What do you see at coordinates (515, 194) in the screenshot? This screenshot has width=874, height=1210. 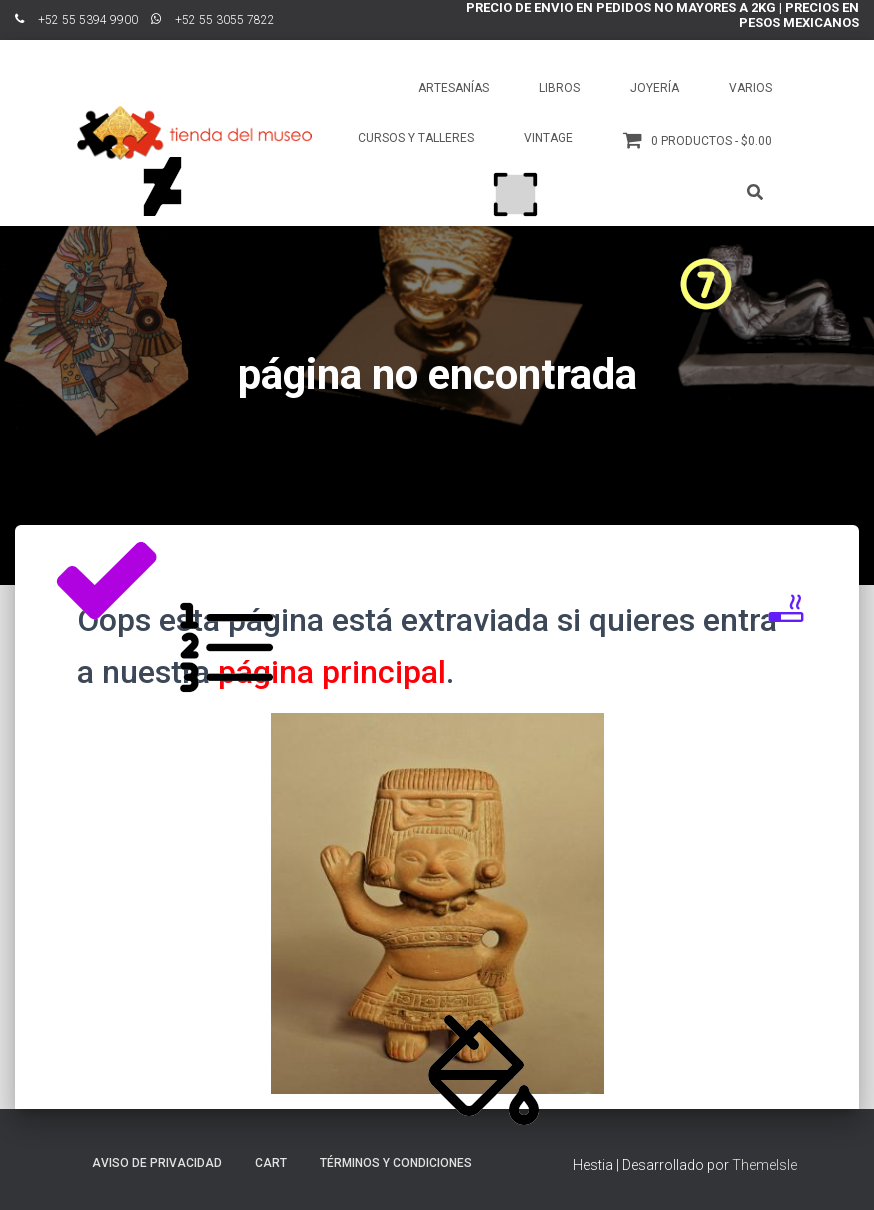 I see `expand to fullscreen mode` at bounding box center [515, 194].